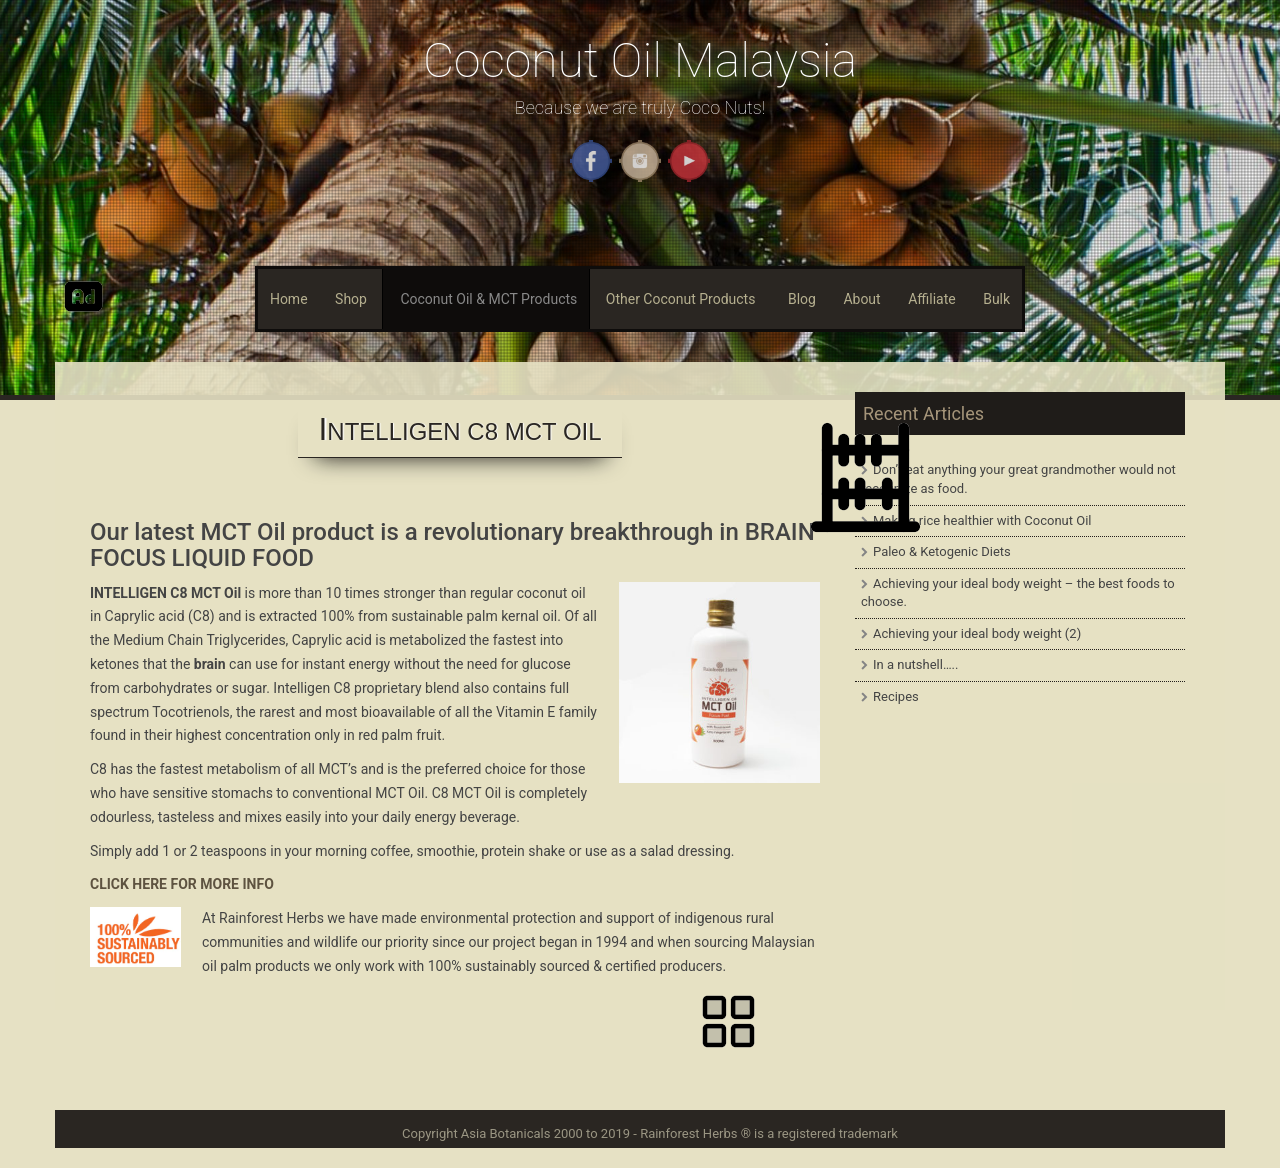 This screenshot has width=1280, height=1168. What do you see at coordinates (865, 477) in the screenshot?
I see `access calculator or counting tool` at bounding box center [865, 477].